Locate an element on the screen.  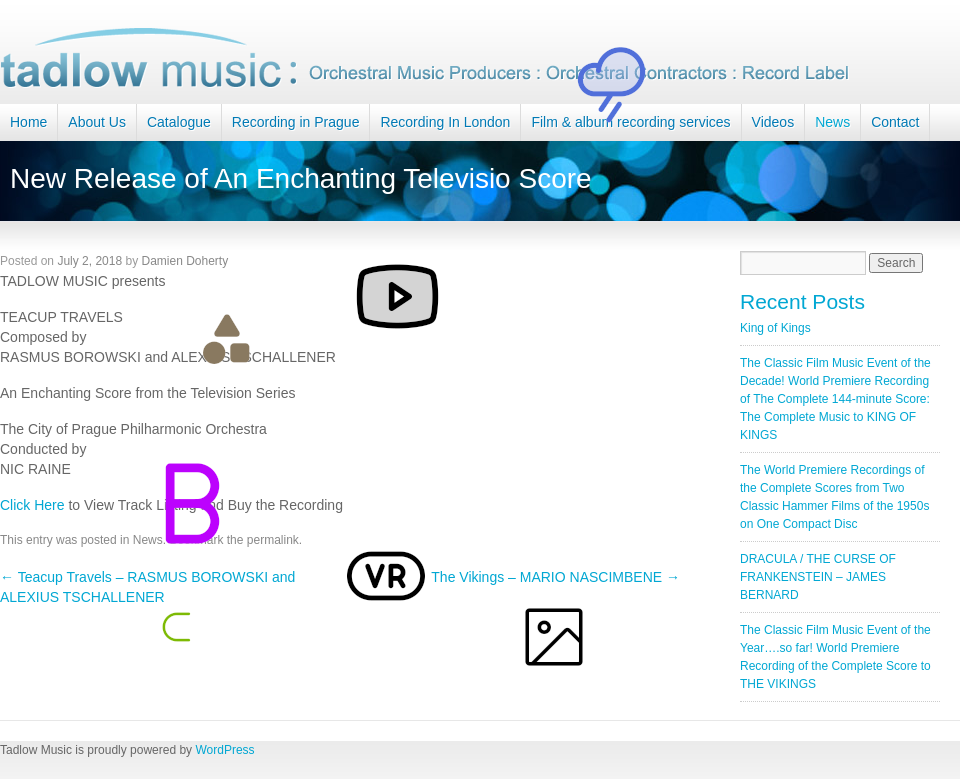
indicates a proper subset relationship in mathematical notation is located at coordinates (177, 627).